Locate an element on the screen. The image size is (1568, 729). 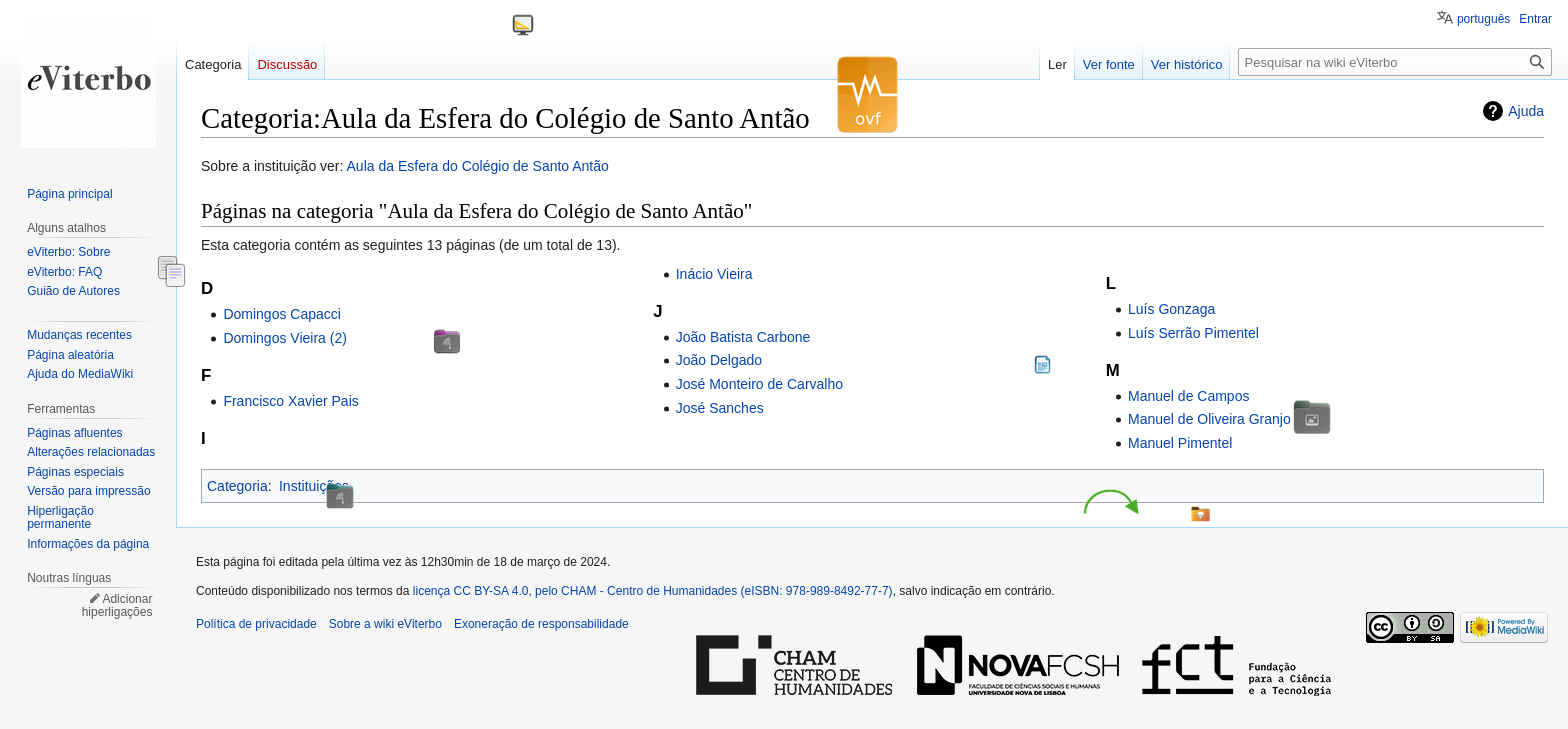
libreoffice writer text template file is located at coordinates (1042, 364).